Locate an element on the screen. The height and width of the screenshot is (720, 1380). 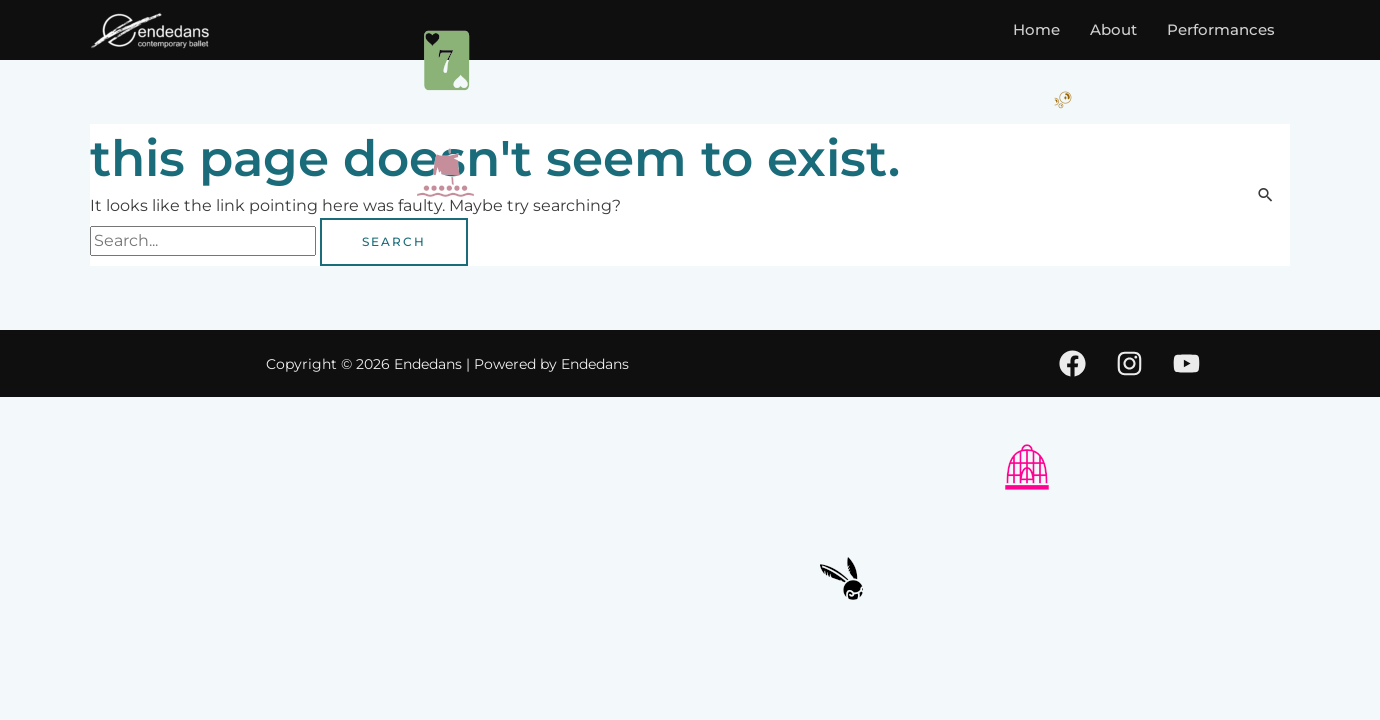
bird cage item or decoration in a game inventory is located at coordinates (1027, 467).